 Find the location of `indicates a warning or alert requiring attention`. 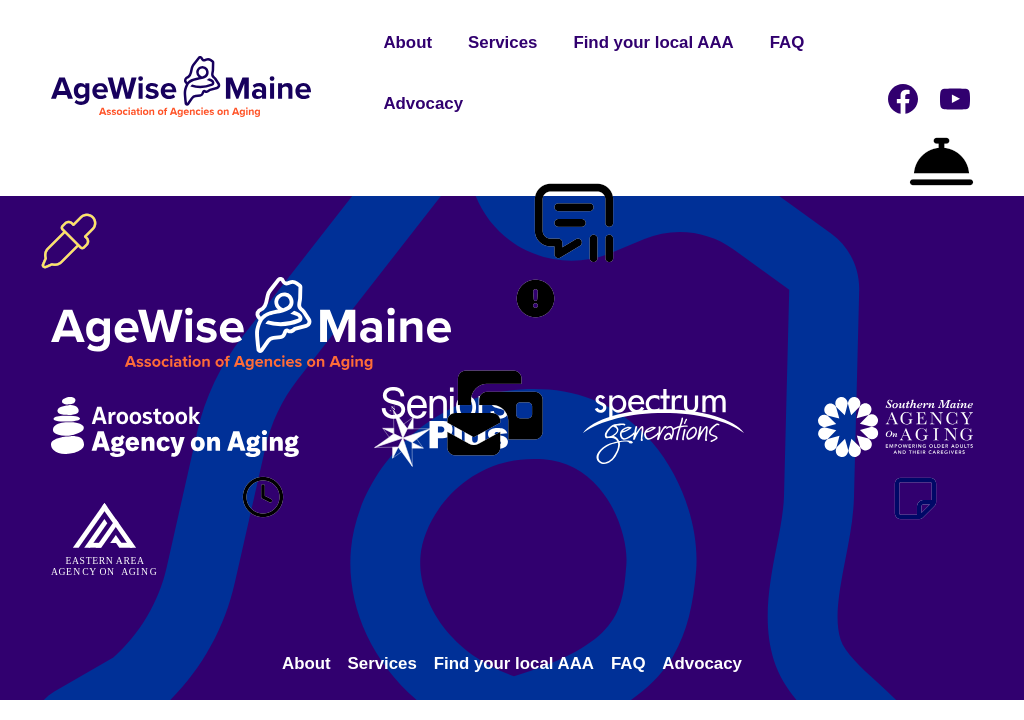

indicates a warning or alert requiring attention is located at coordinates (535, 298).